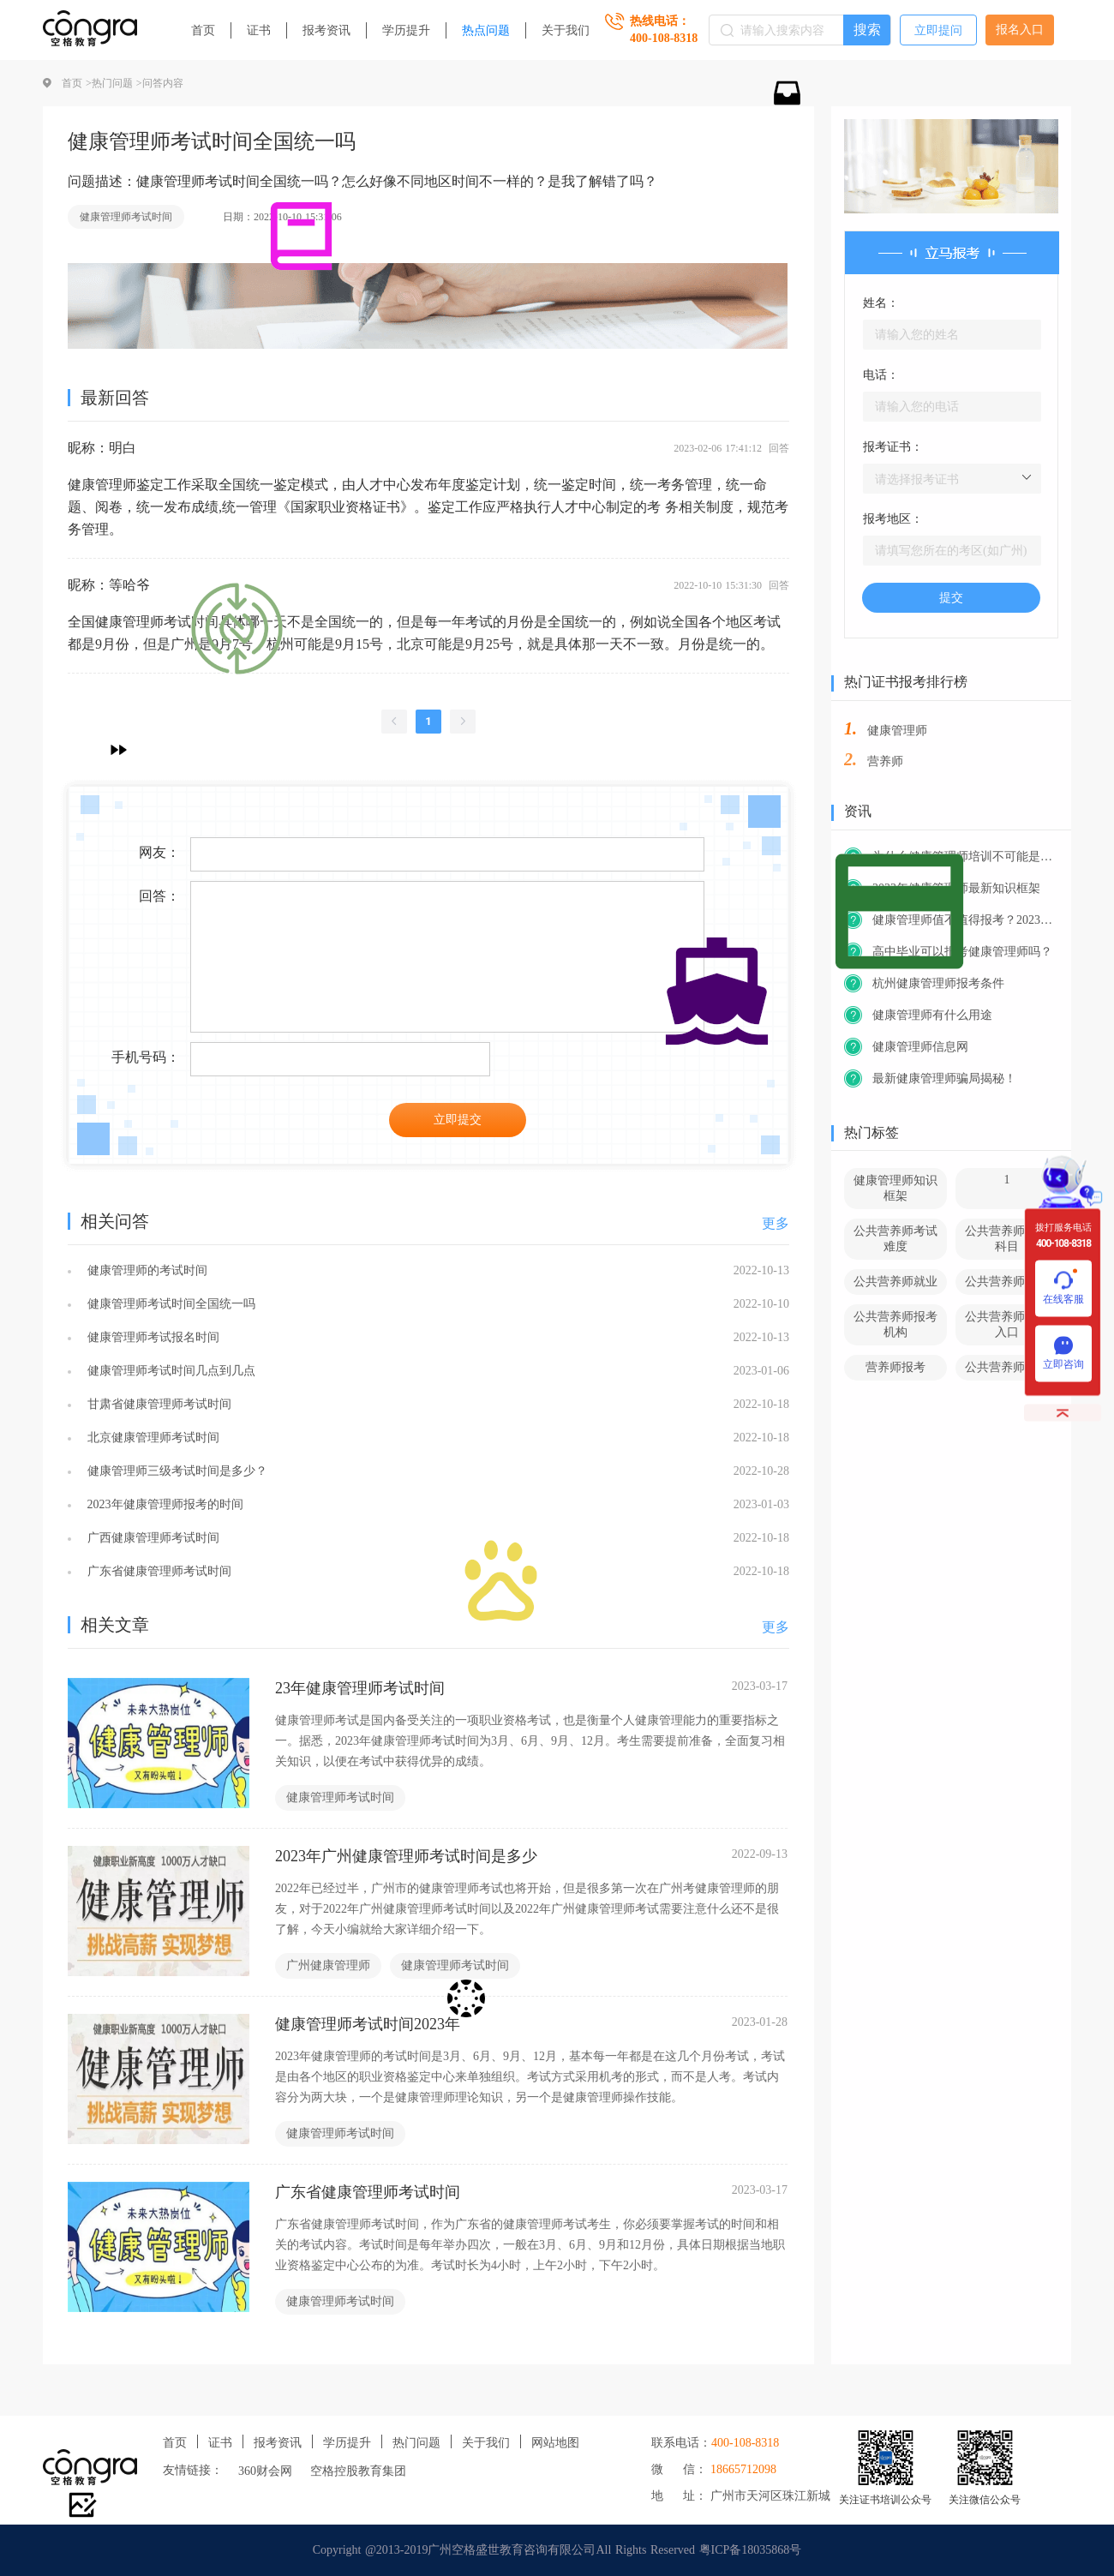 The image size is (1114, 2576). I want to click on open canvas learning management system, so click(466, 1998).